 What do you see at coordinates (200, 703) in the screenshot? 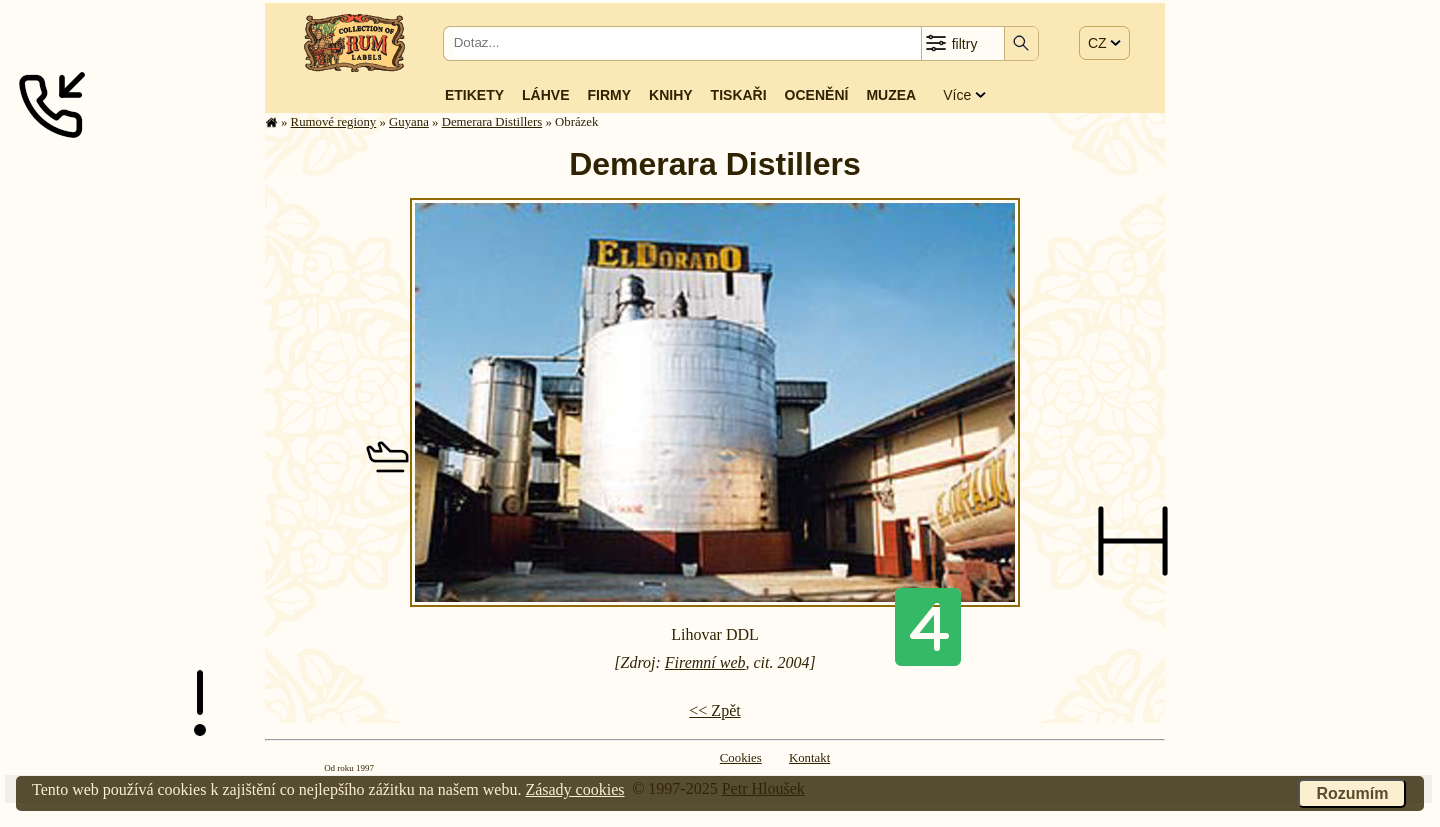
I see `indicates an alert or warning that requires attention` at bounding box center [200, 703].